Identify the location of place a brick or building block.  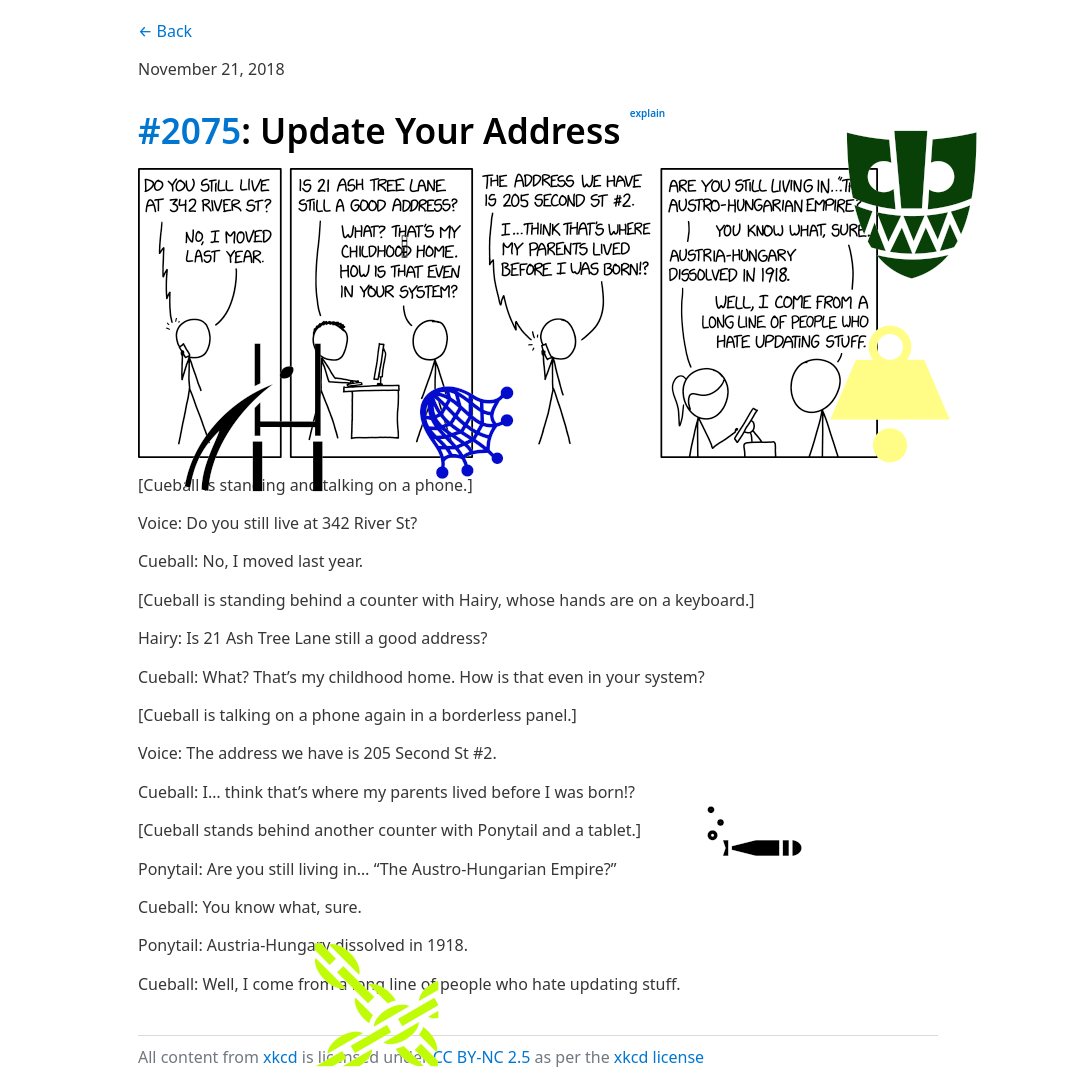
(404, 246).